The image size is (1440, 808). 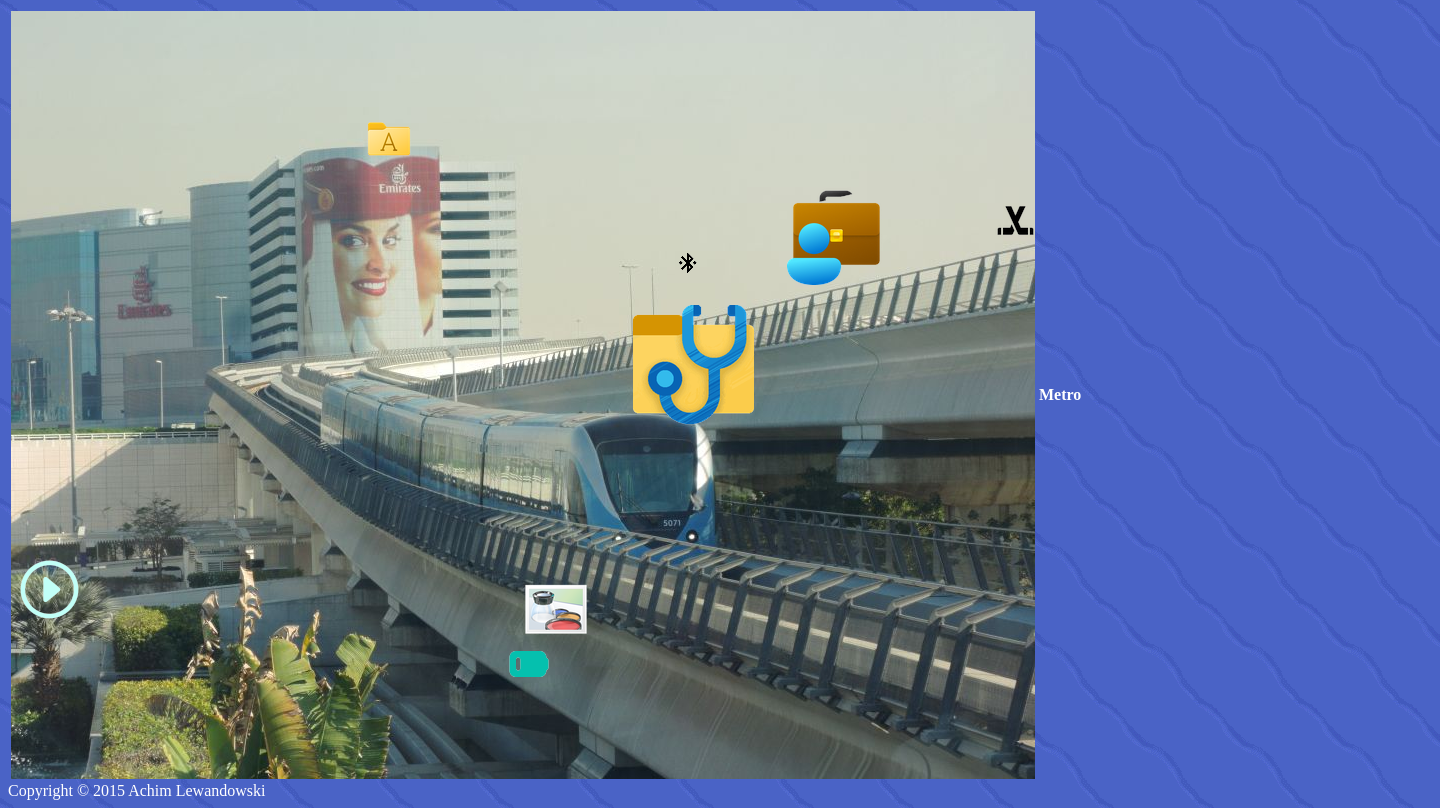 I want to click on play media or video content, so click(x=49, y=589).